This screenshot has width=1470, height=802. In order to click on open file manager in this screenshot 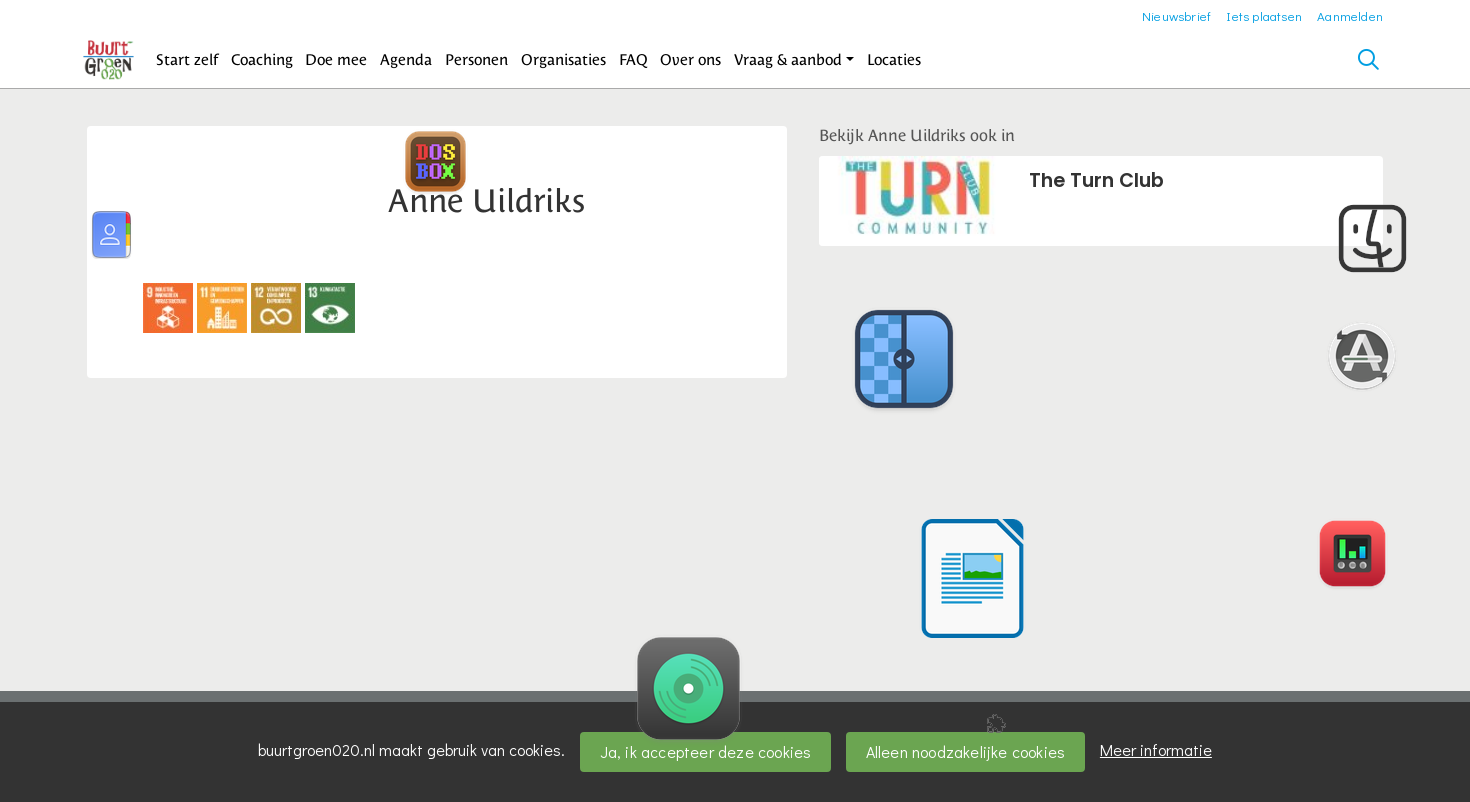, I will do `click(1372, 238)`.